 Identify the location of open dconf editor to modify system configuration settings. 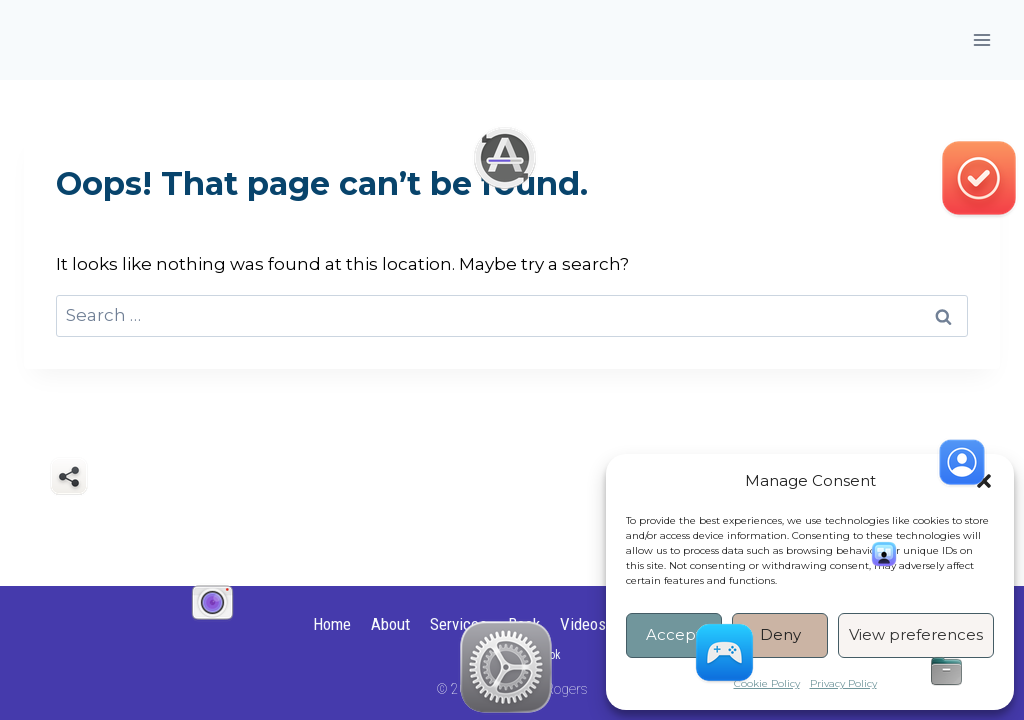
(979, 178).